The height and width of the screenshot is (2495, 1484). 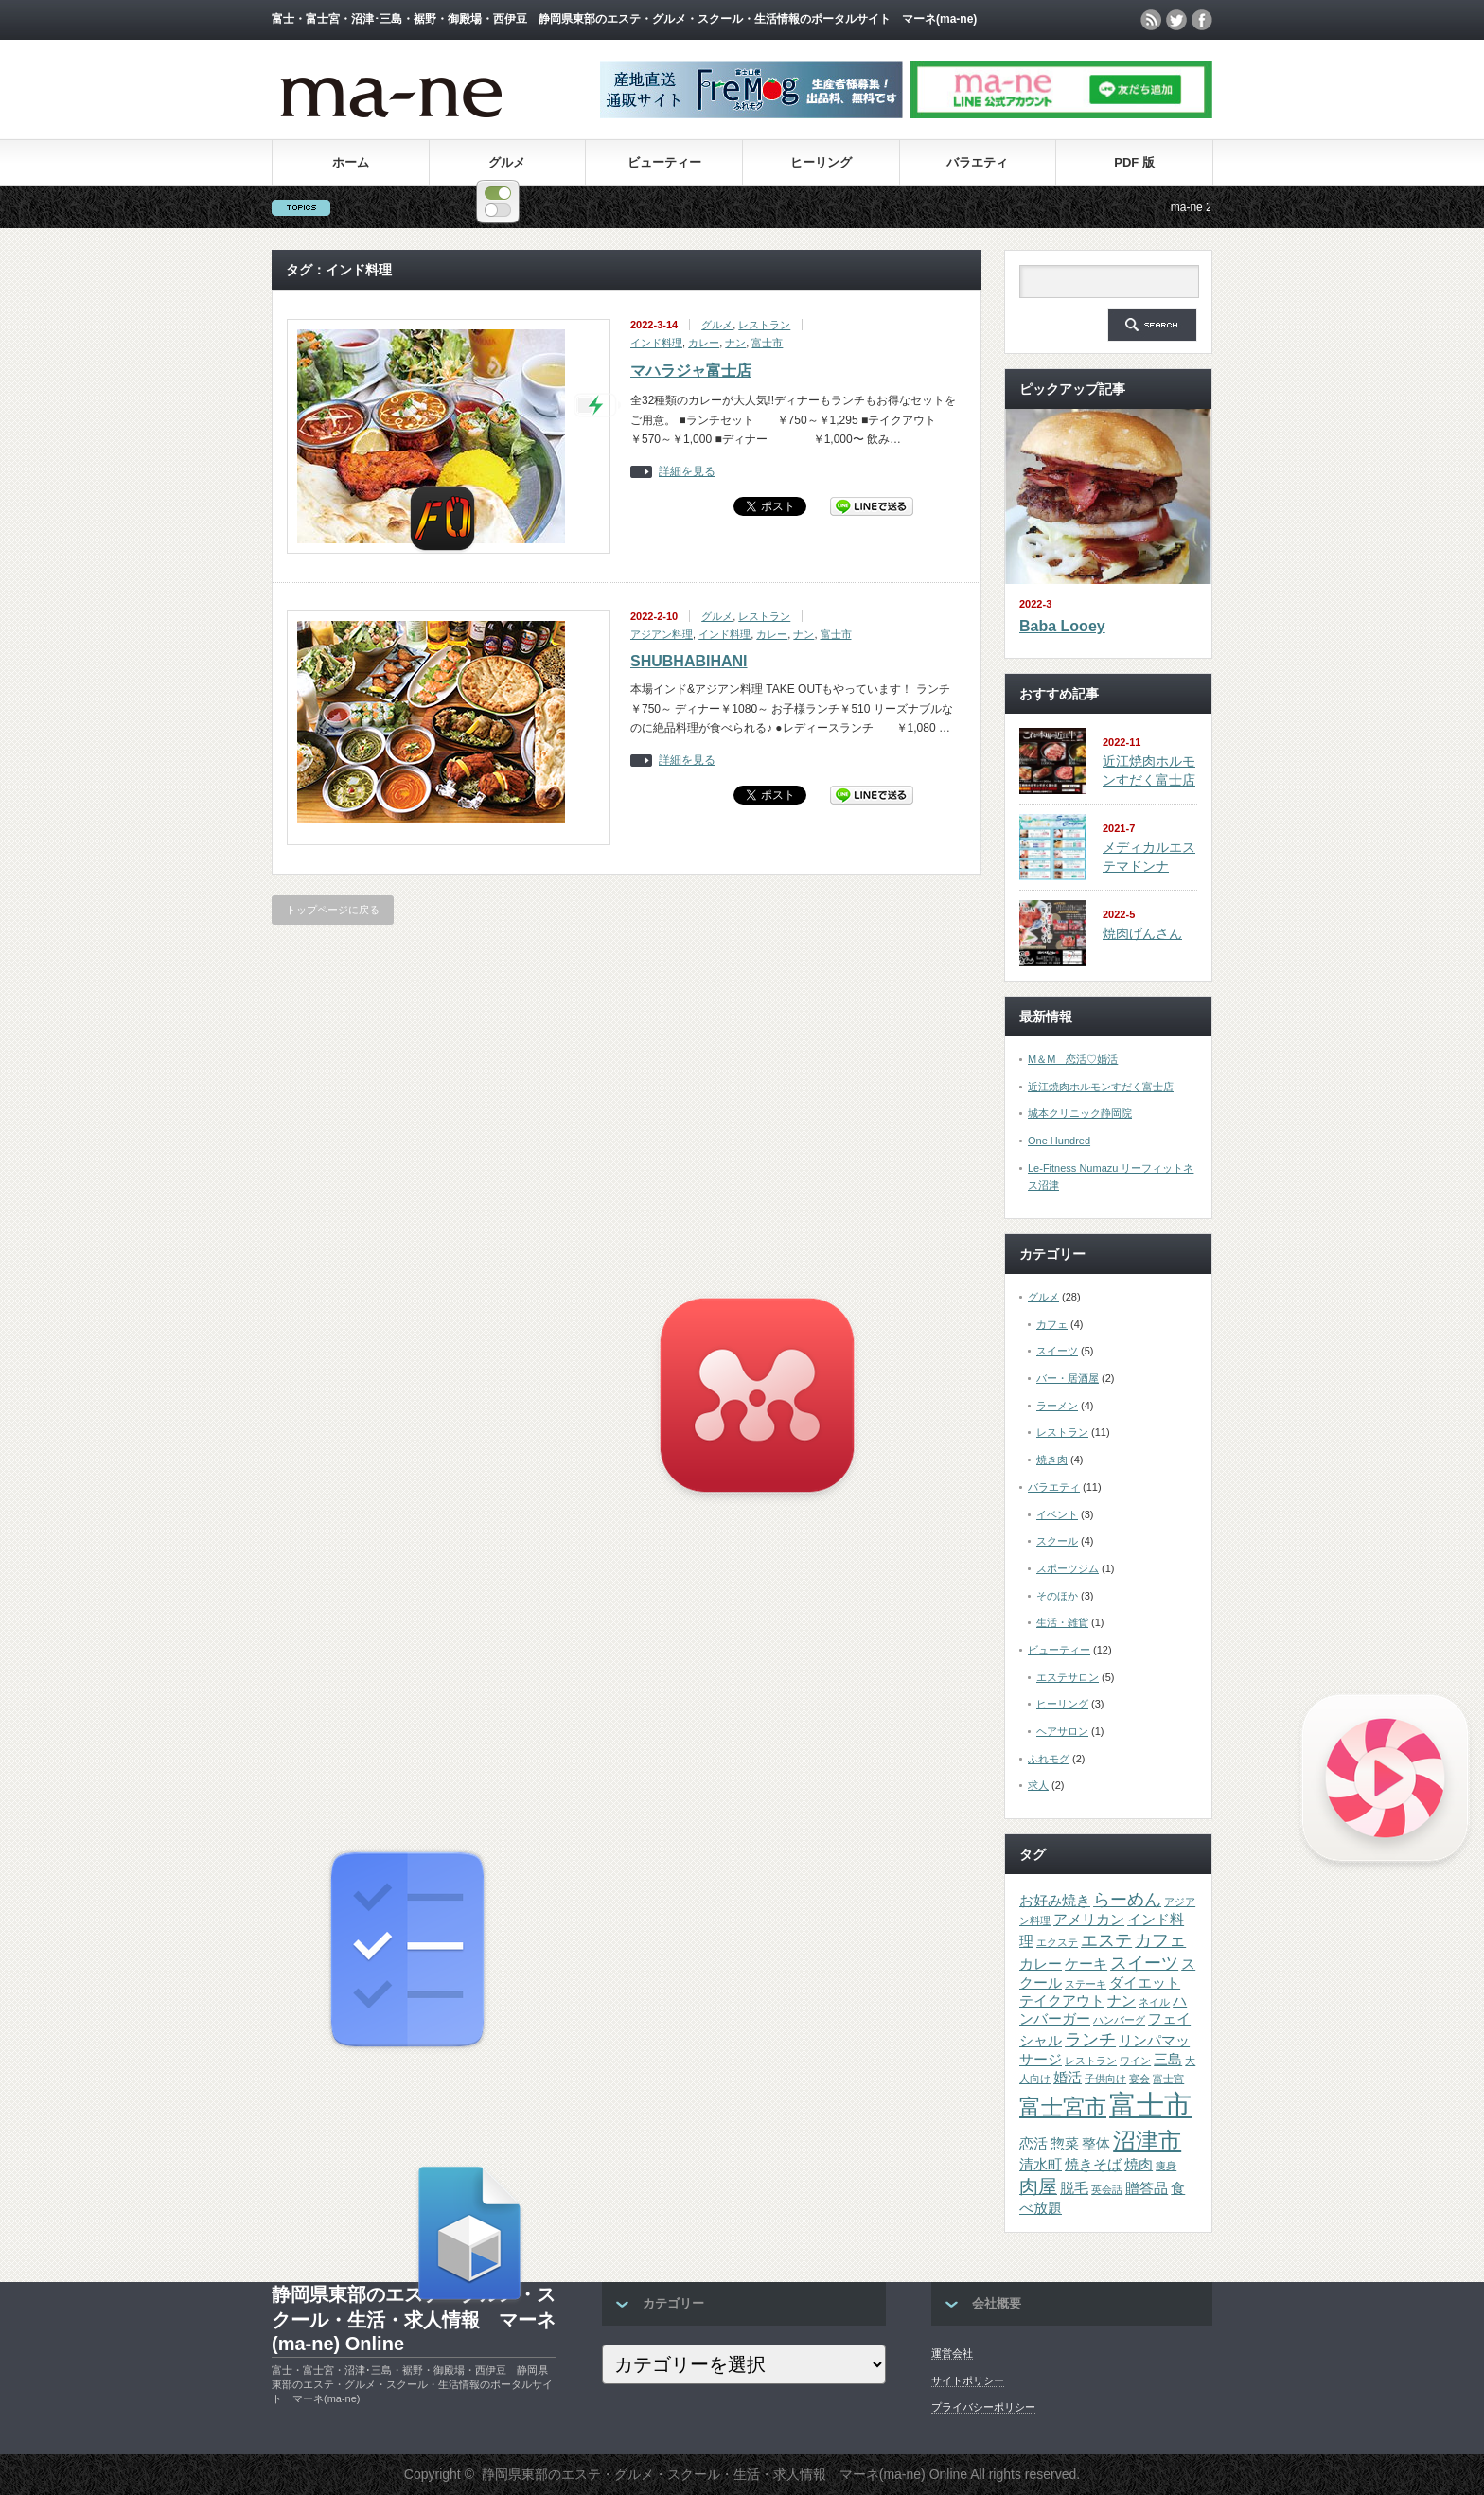 I want to click on open desktop preferences or settings, so click(x=498, y=202).